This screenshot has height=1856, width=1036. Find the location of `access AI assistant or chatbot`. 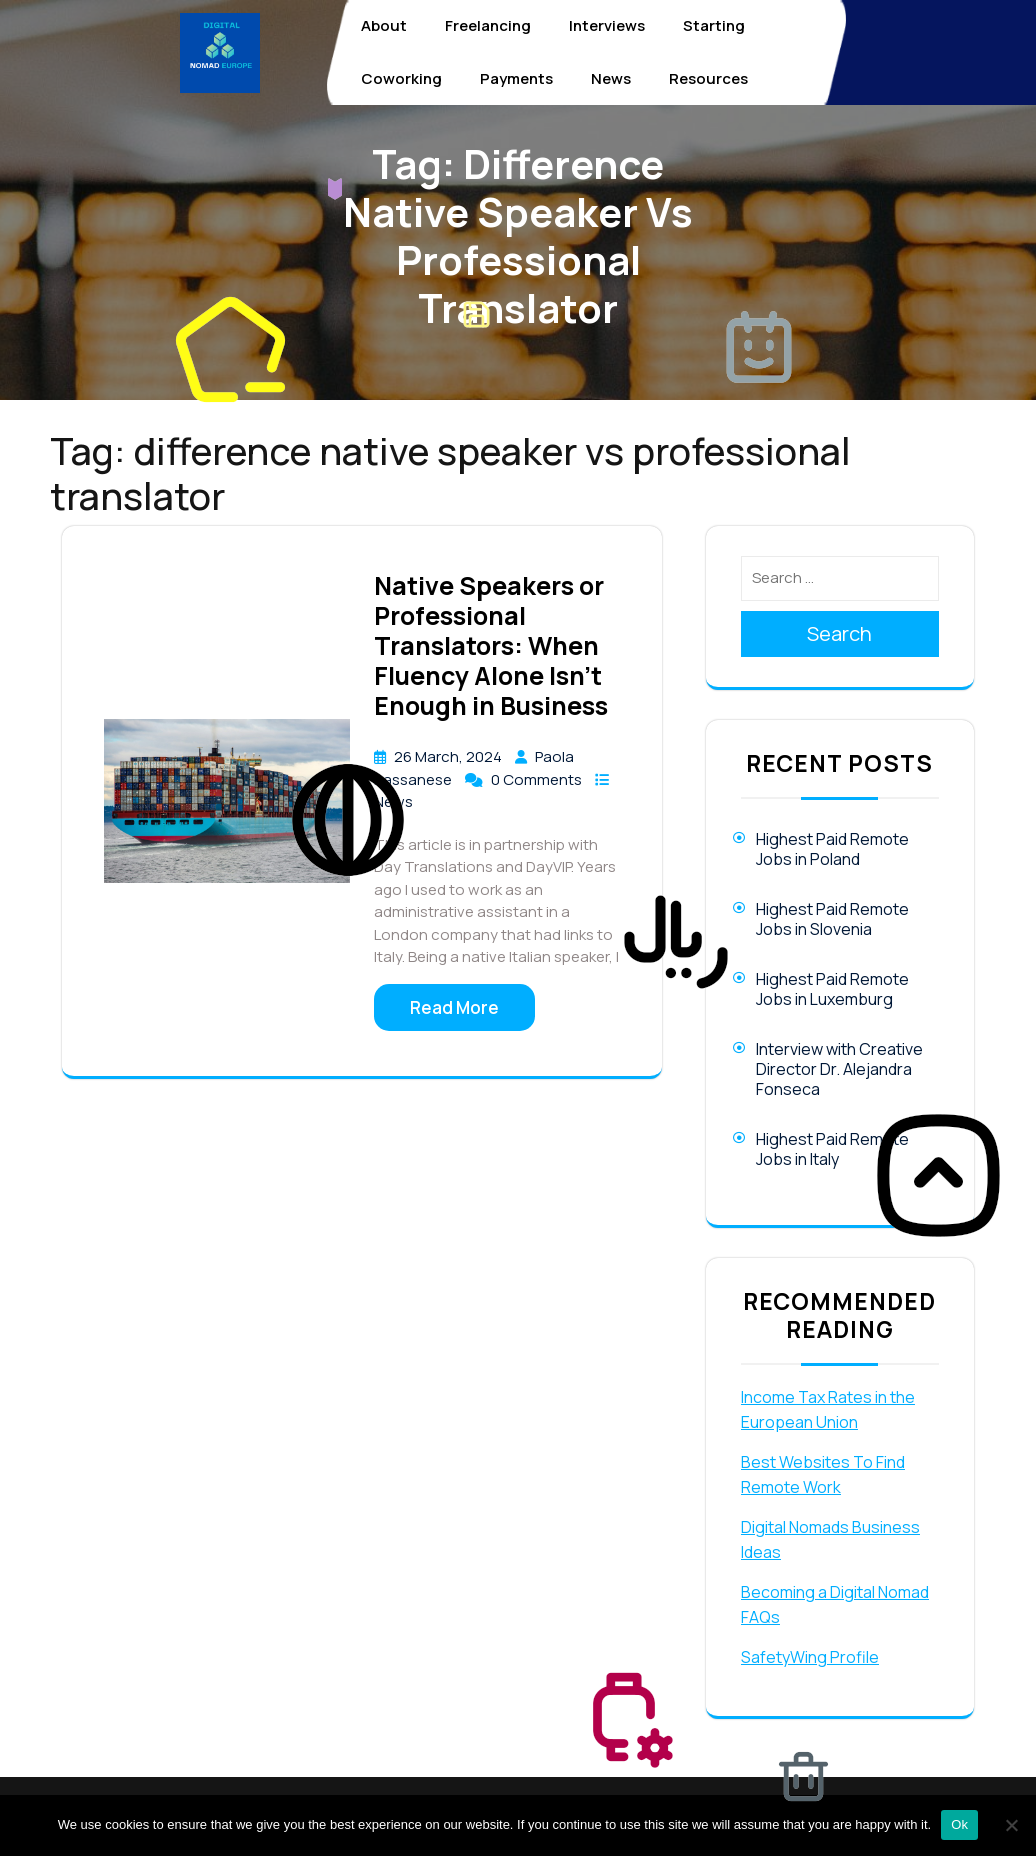

access AI assistant or chatbot is located at coordinates (759, 347).